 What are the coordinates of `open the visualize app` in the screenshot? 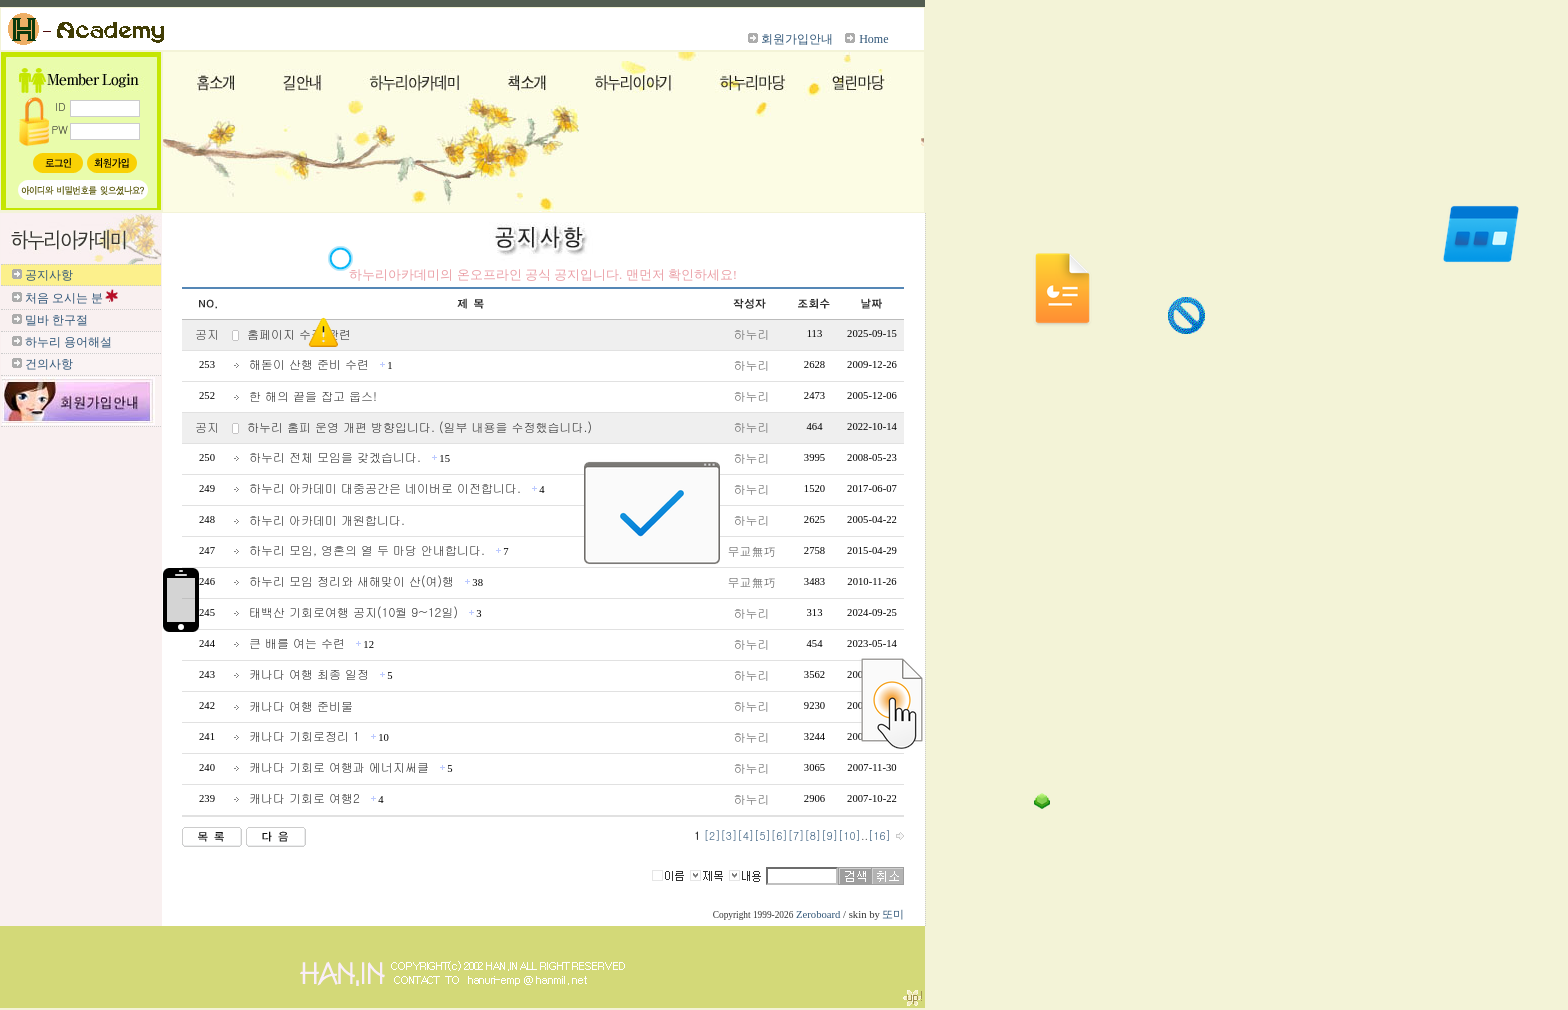 It's located at (1042, 801).